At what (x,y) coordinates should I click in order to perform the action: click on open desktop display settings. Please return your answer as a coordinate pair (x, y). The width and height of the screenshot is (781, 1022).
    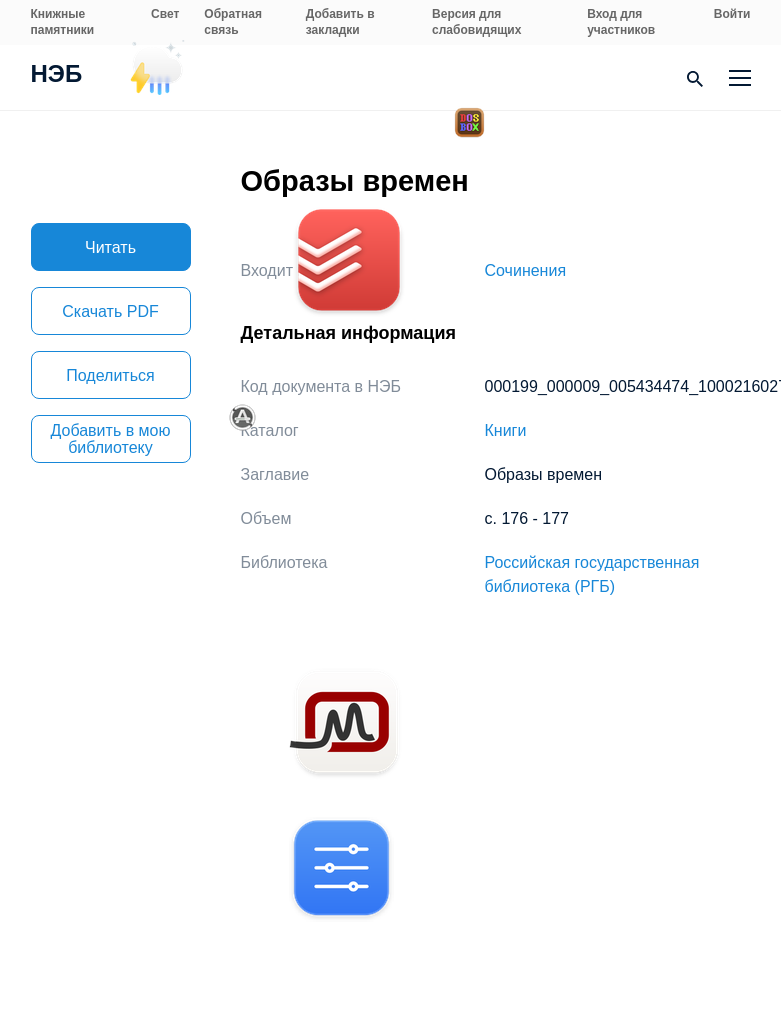
    Looking at the image, I should click on (341, 869).